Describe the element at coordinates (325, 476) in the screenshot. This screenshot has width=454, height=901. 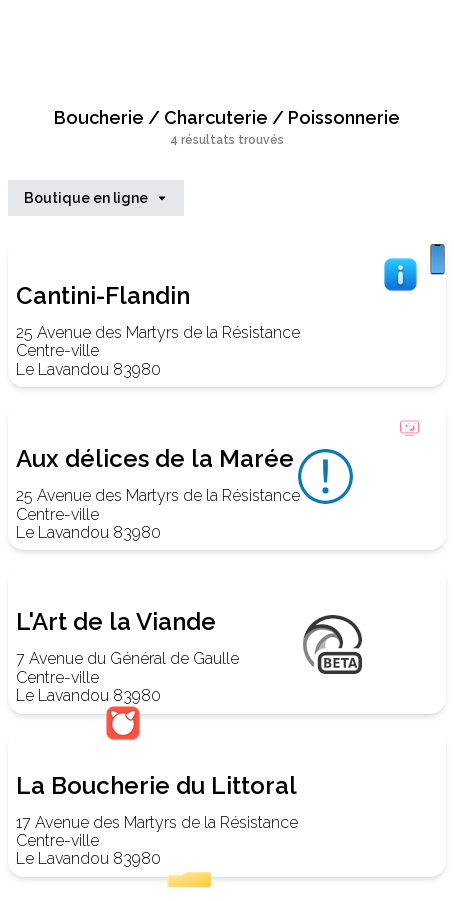
I see `indicates an app has encountered an error` at that location.